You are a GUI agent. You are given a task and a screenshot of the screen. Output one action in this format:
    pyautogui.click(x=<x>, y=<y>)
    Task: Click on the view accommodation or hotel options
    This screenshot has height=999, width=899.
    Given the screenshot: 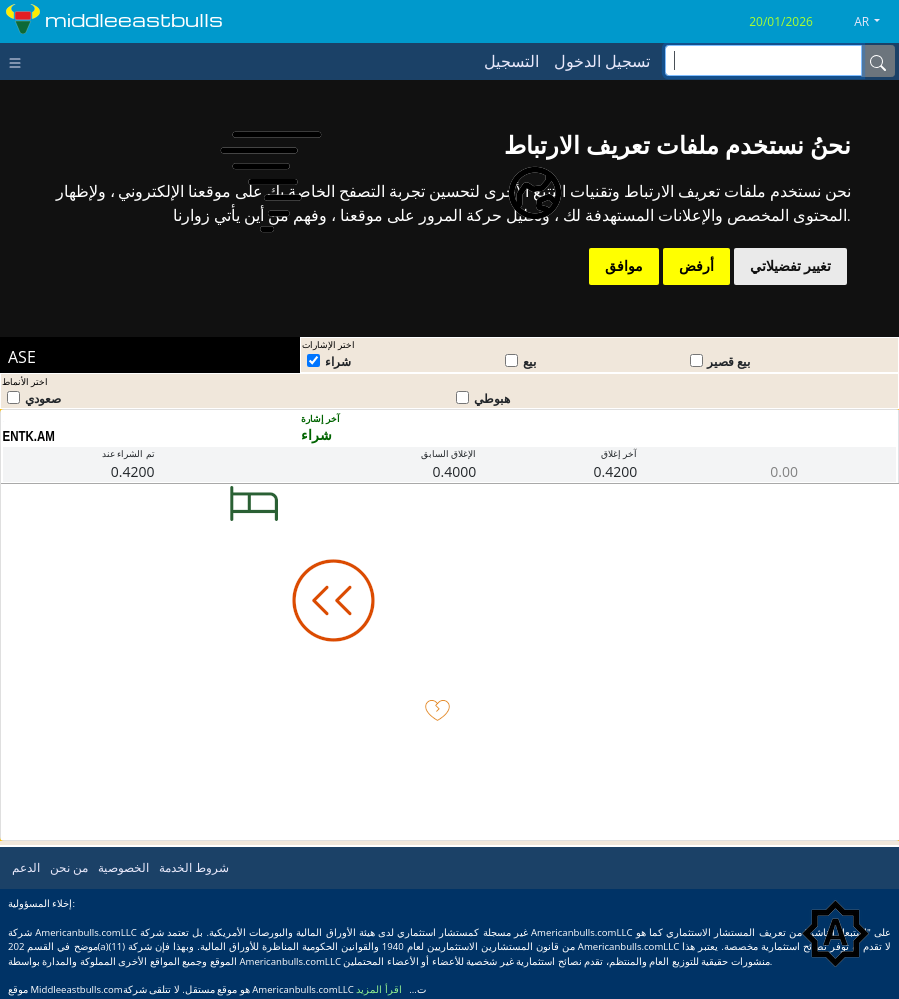 What is the action you would take?
    pyautogui.click(x=252, y=503)
    